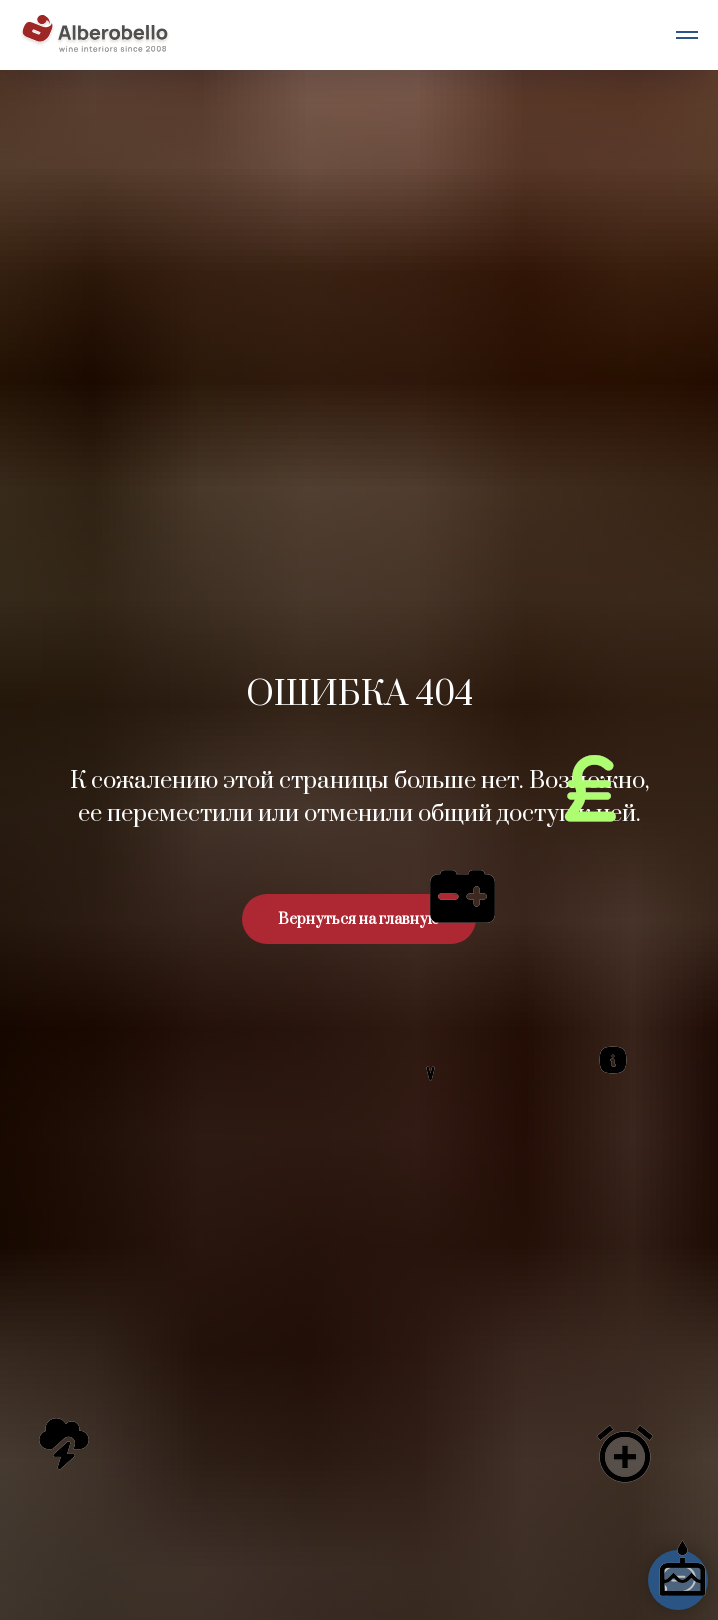  What do you see at coordinates (682, 1570) in the screenshot?
I see `view birthday or celebration events` at bounding box center [682, 1570].